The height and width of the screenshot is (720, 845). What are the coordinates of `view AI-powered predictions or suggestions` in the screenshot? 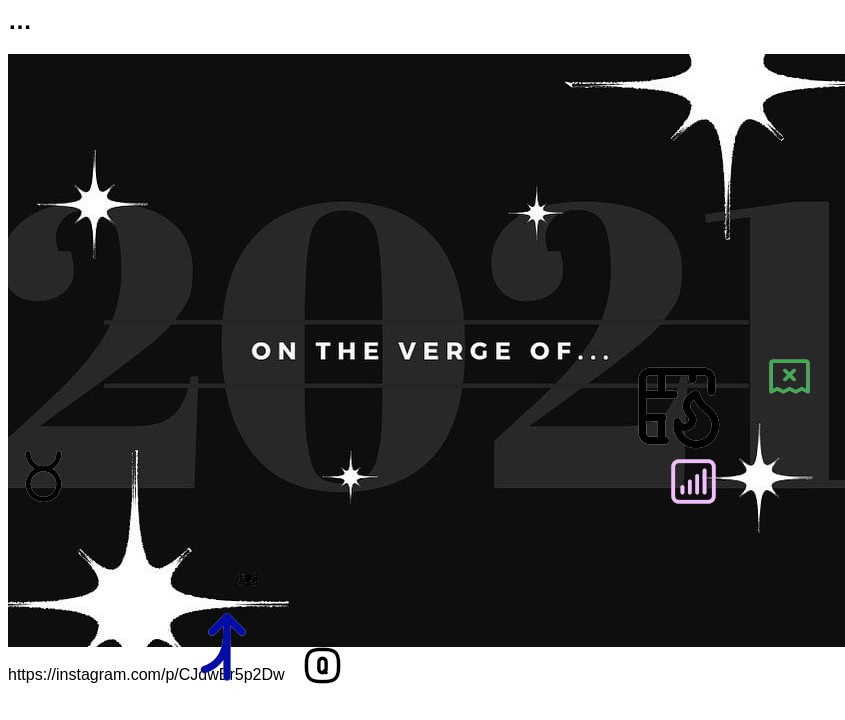 It's located at (248, 579).